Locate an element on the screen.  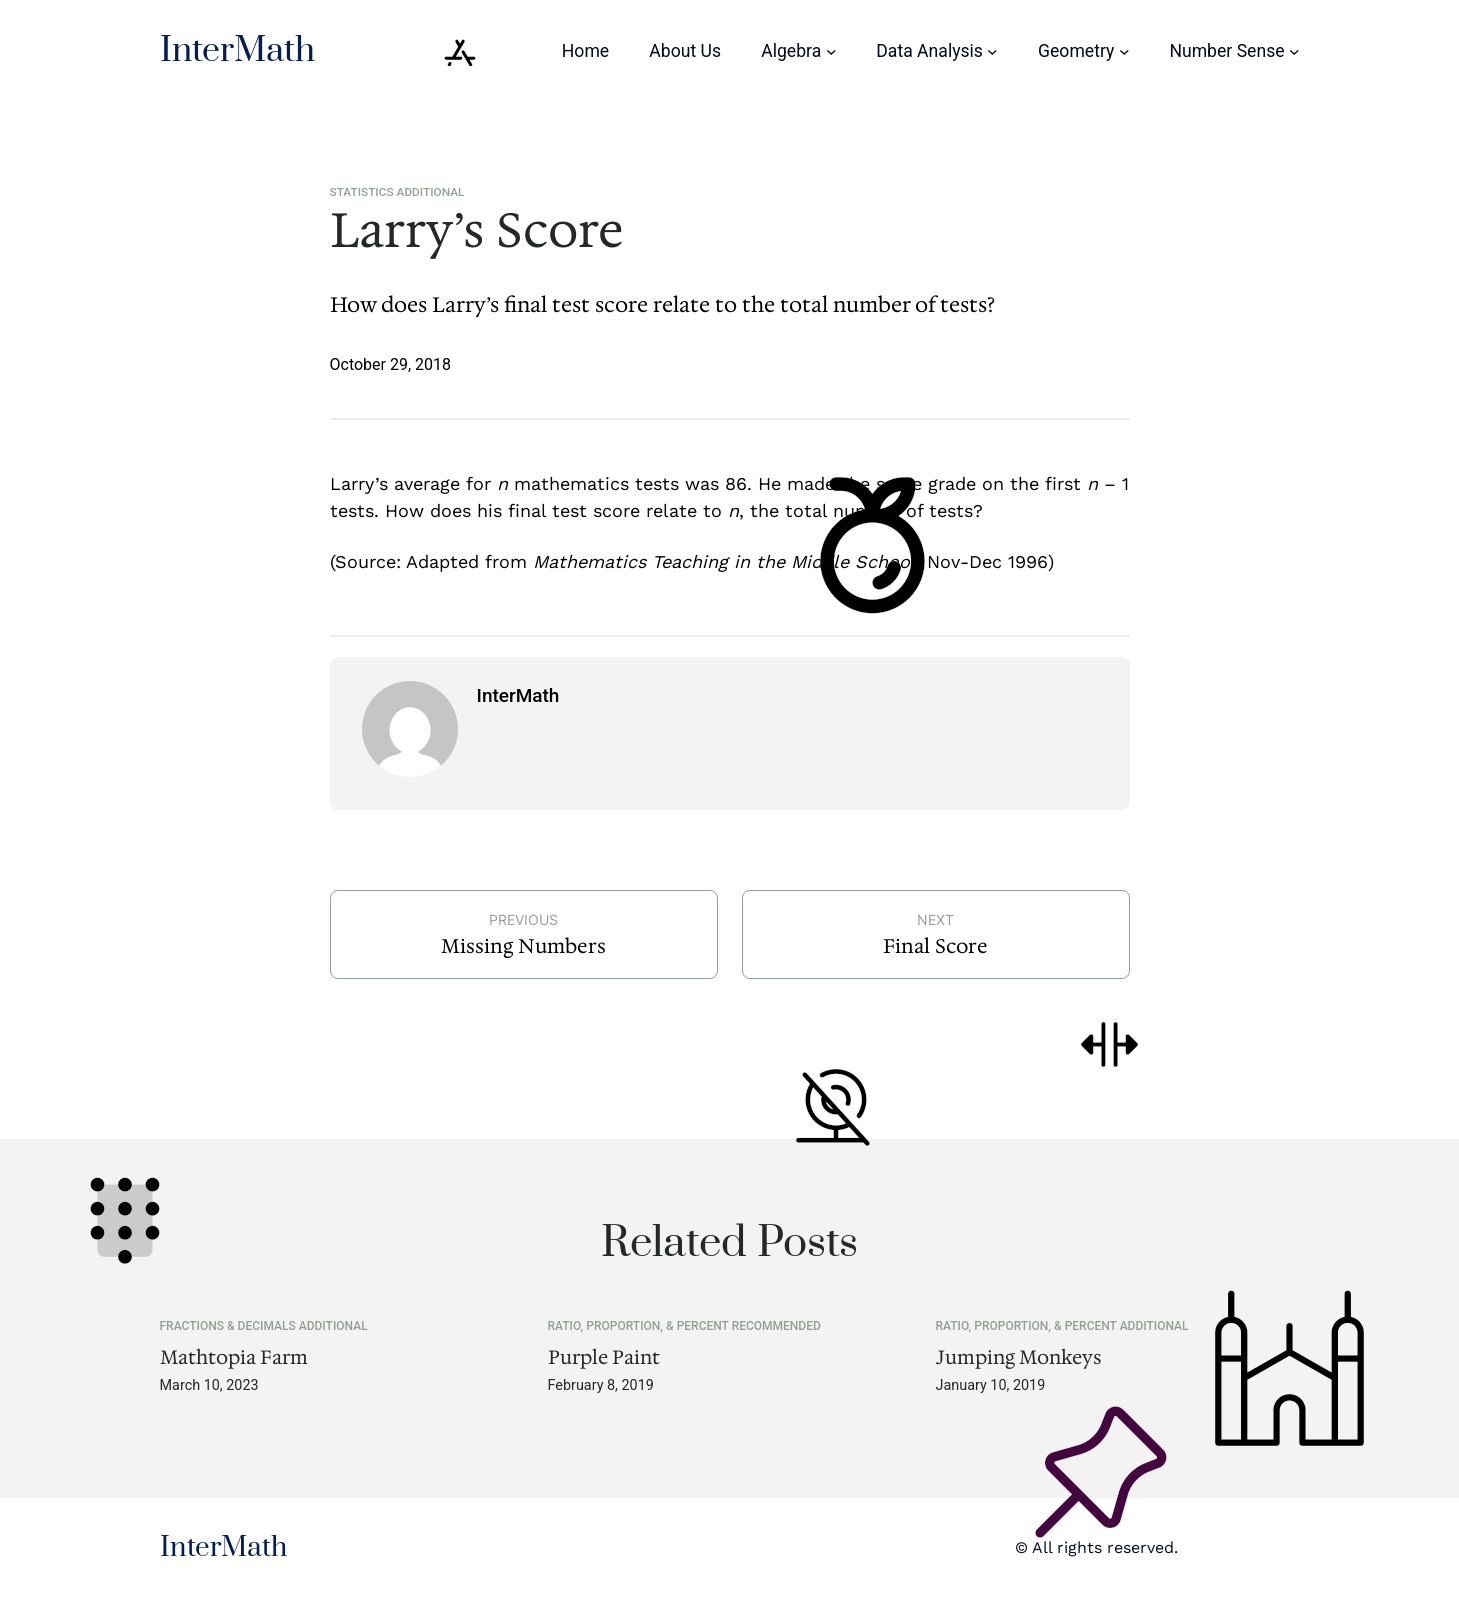
locate nearby synagogues is located at coordinates (1289, 1371).